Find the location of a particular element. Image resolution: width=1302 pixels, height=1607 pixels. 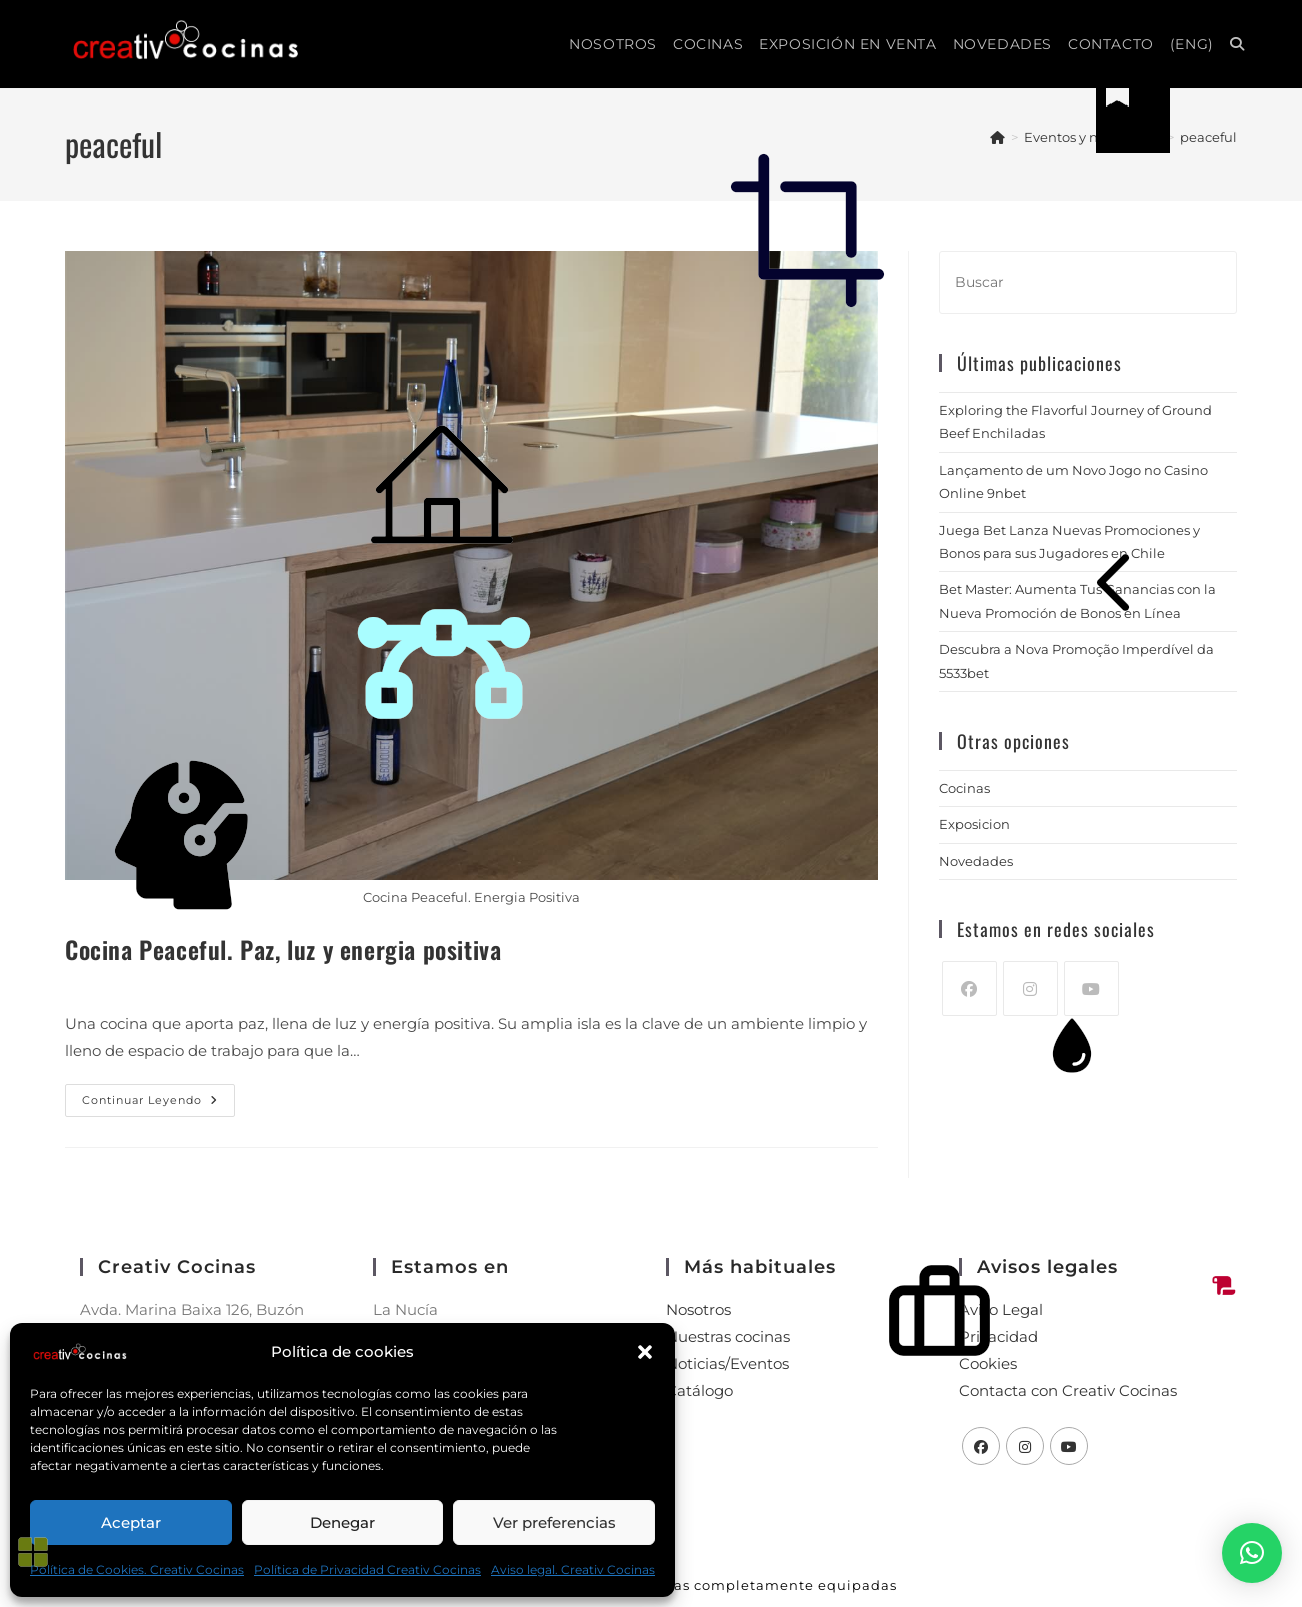

crop an image or photo is located at coordinates (807, 230).